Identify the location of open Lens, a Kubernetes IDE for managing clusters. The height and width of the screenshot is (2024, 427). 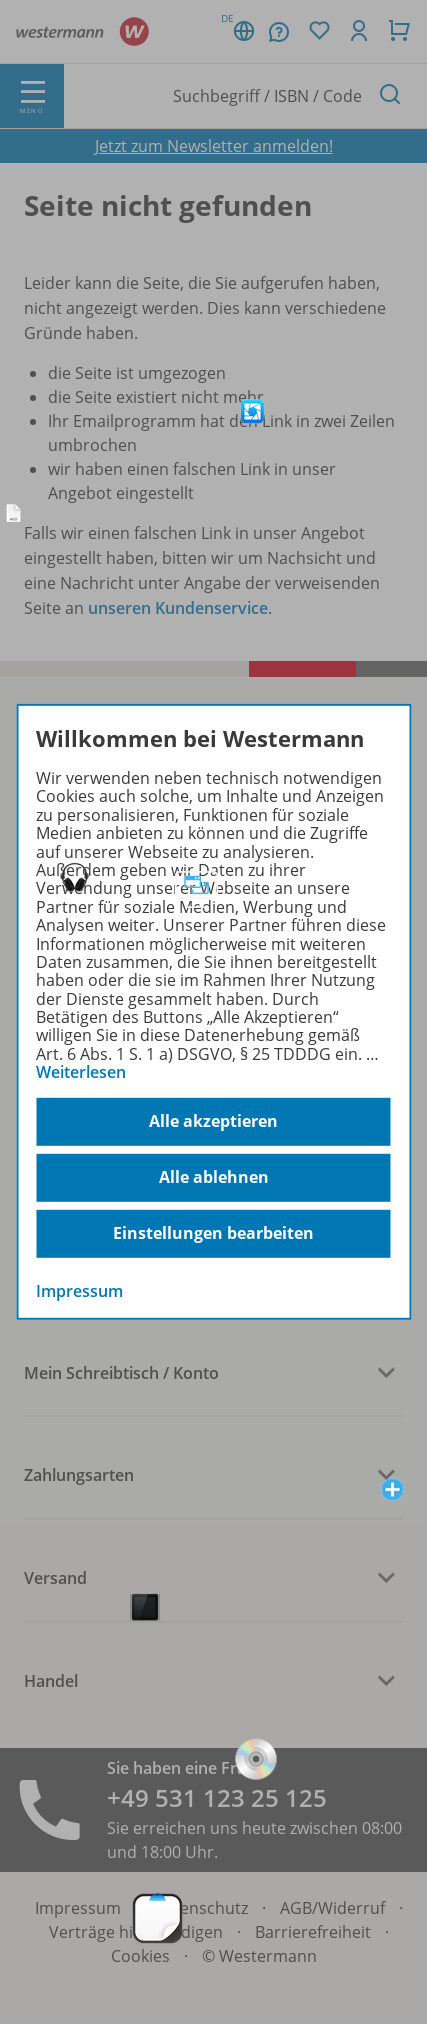
(252, 411).